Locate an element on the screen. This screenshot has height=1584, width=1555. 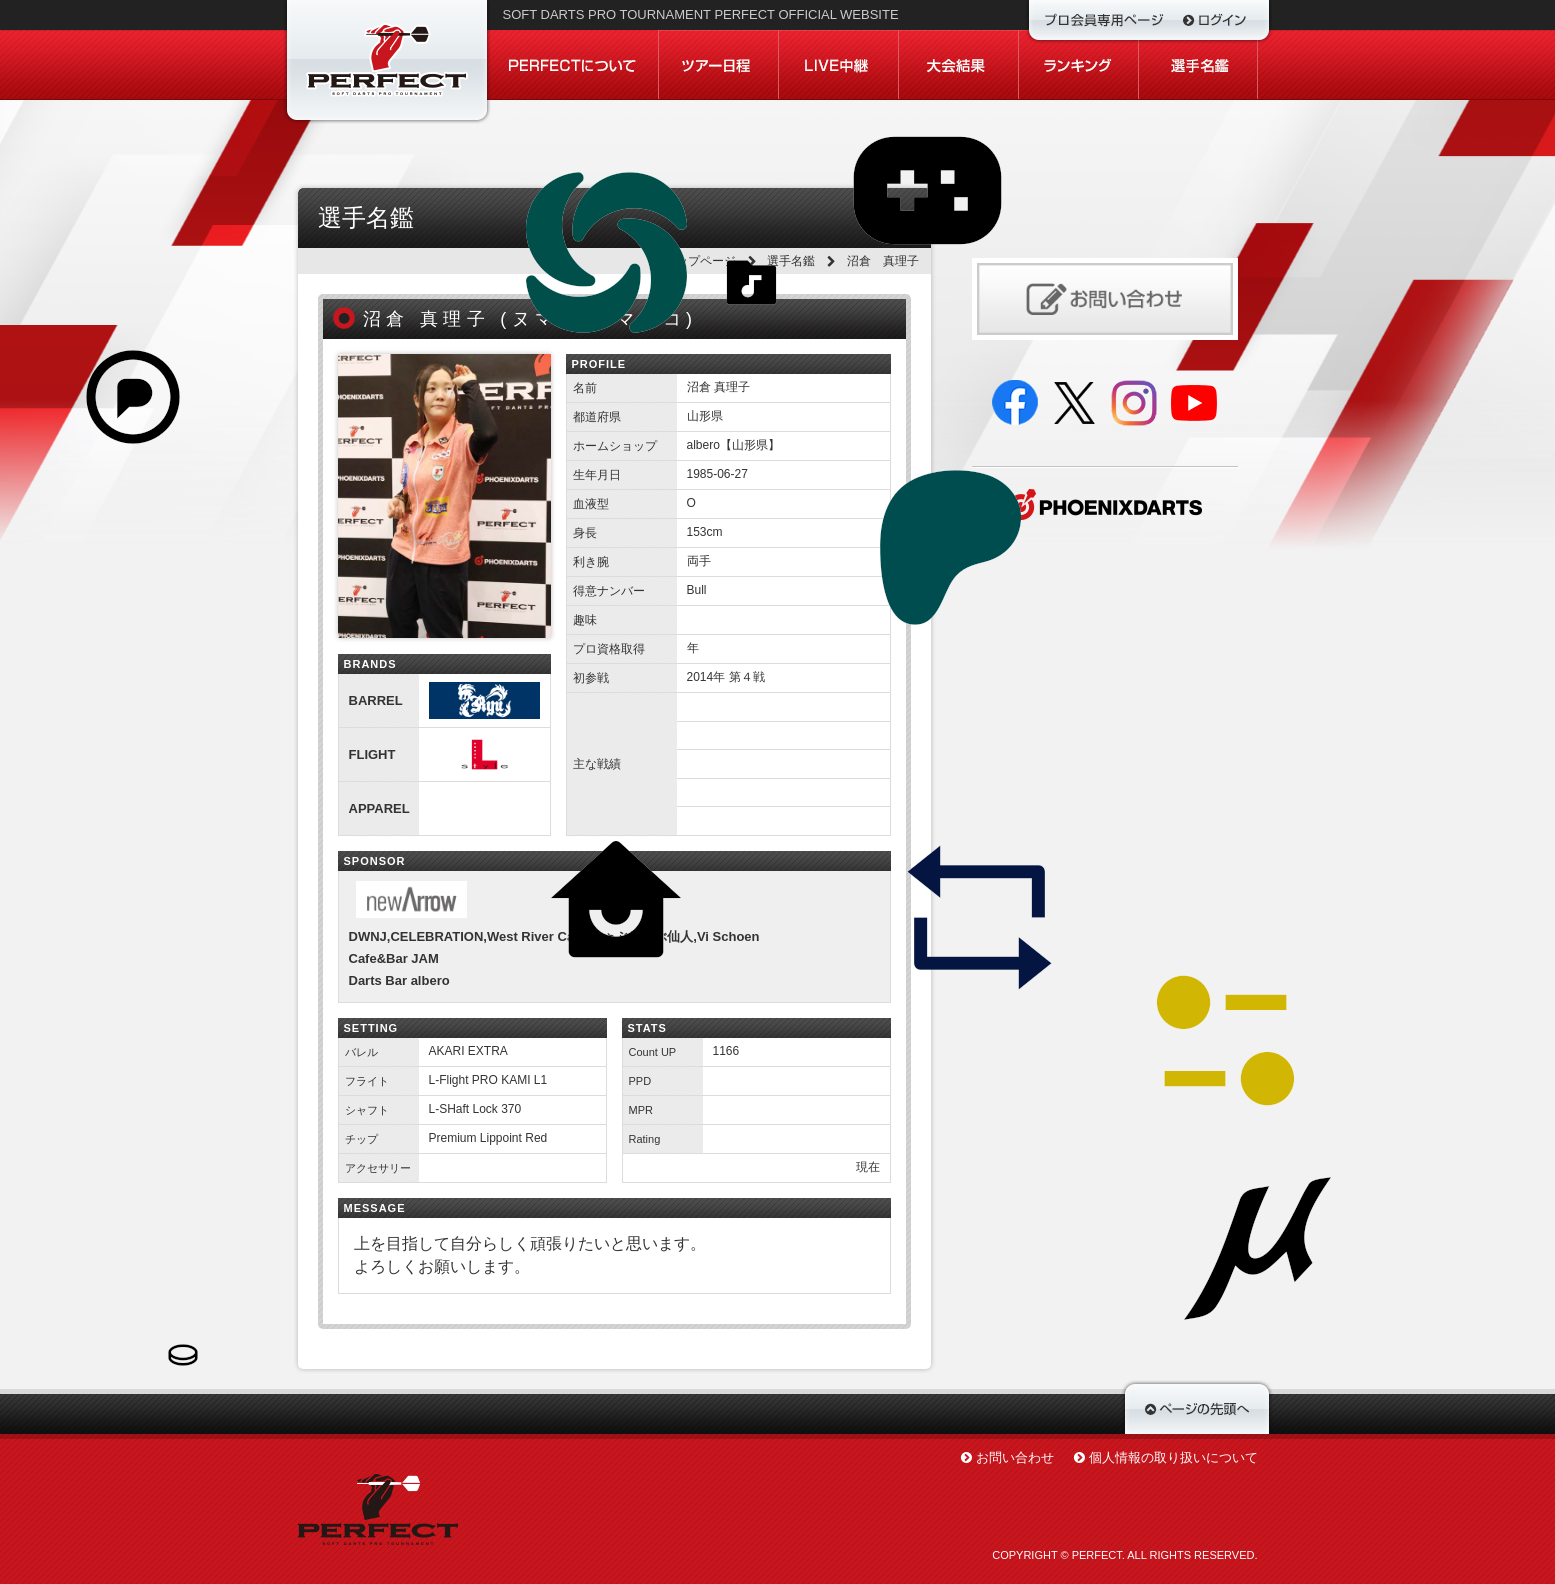
enable repeat playback mode is located at coordinates (979, 917).